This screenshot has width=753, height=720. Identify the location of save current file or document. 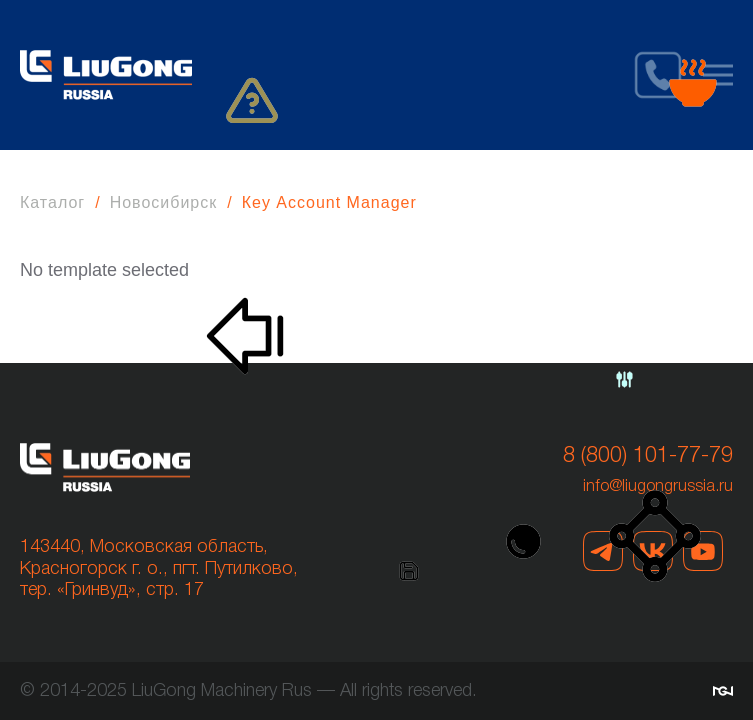
(409, 571).